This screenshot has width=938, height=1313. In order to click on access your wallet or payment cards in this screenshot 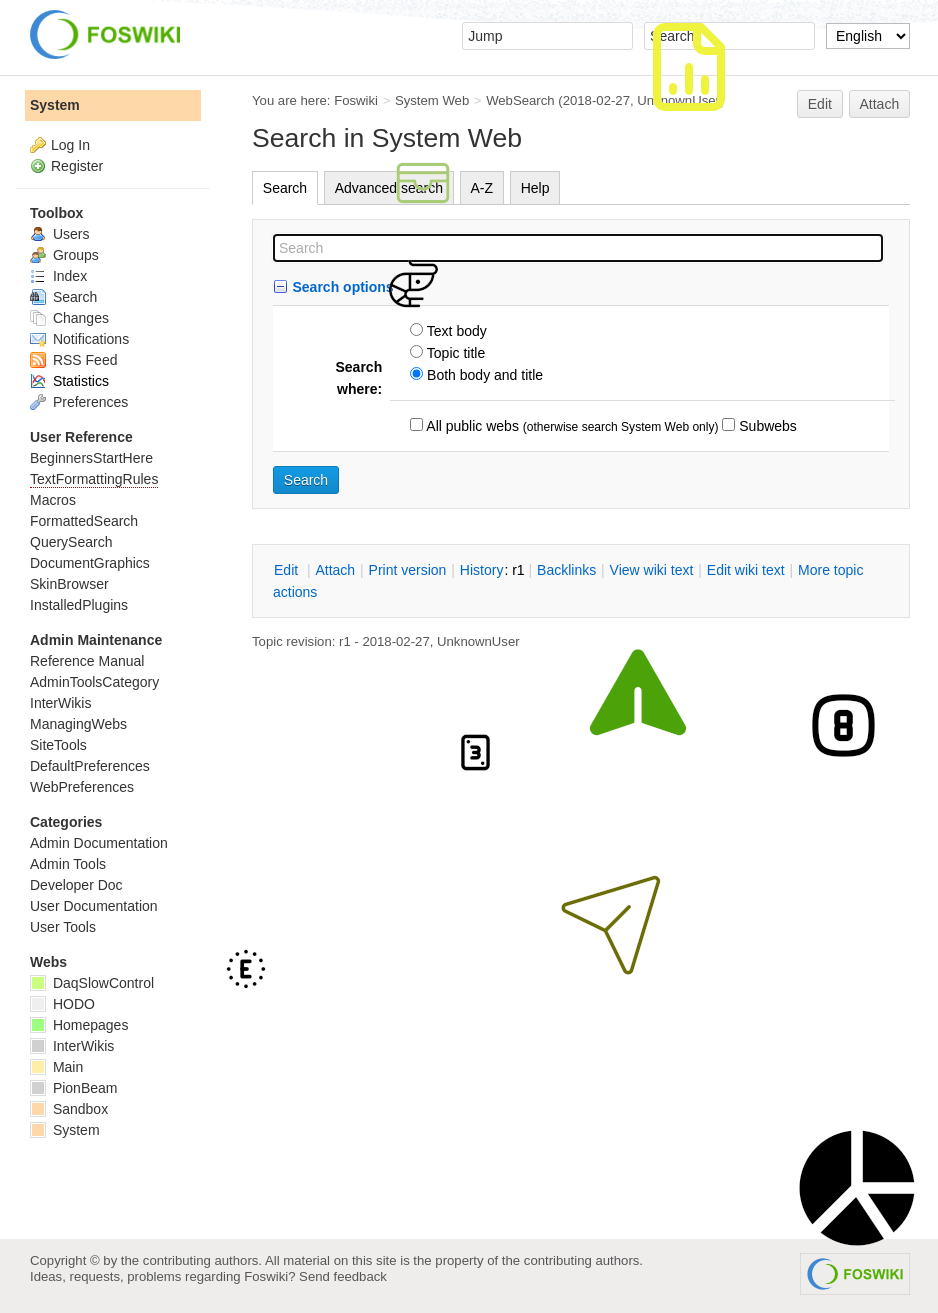, I will do `click(423, 183)`.